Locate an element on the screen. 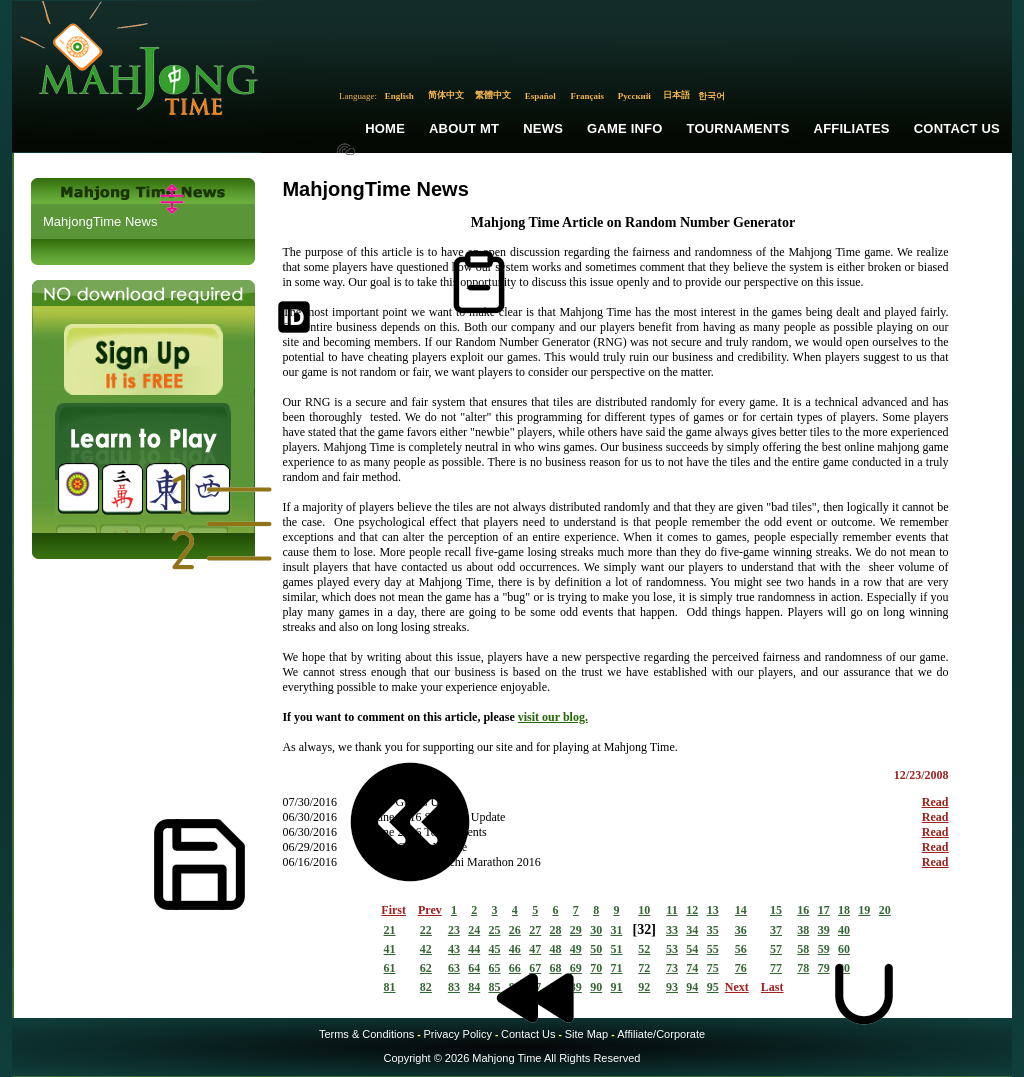 Image resolution: width=1024 pixels, height=1077 pixels. go back to the beginning is located at coordinates (410, 822).